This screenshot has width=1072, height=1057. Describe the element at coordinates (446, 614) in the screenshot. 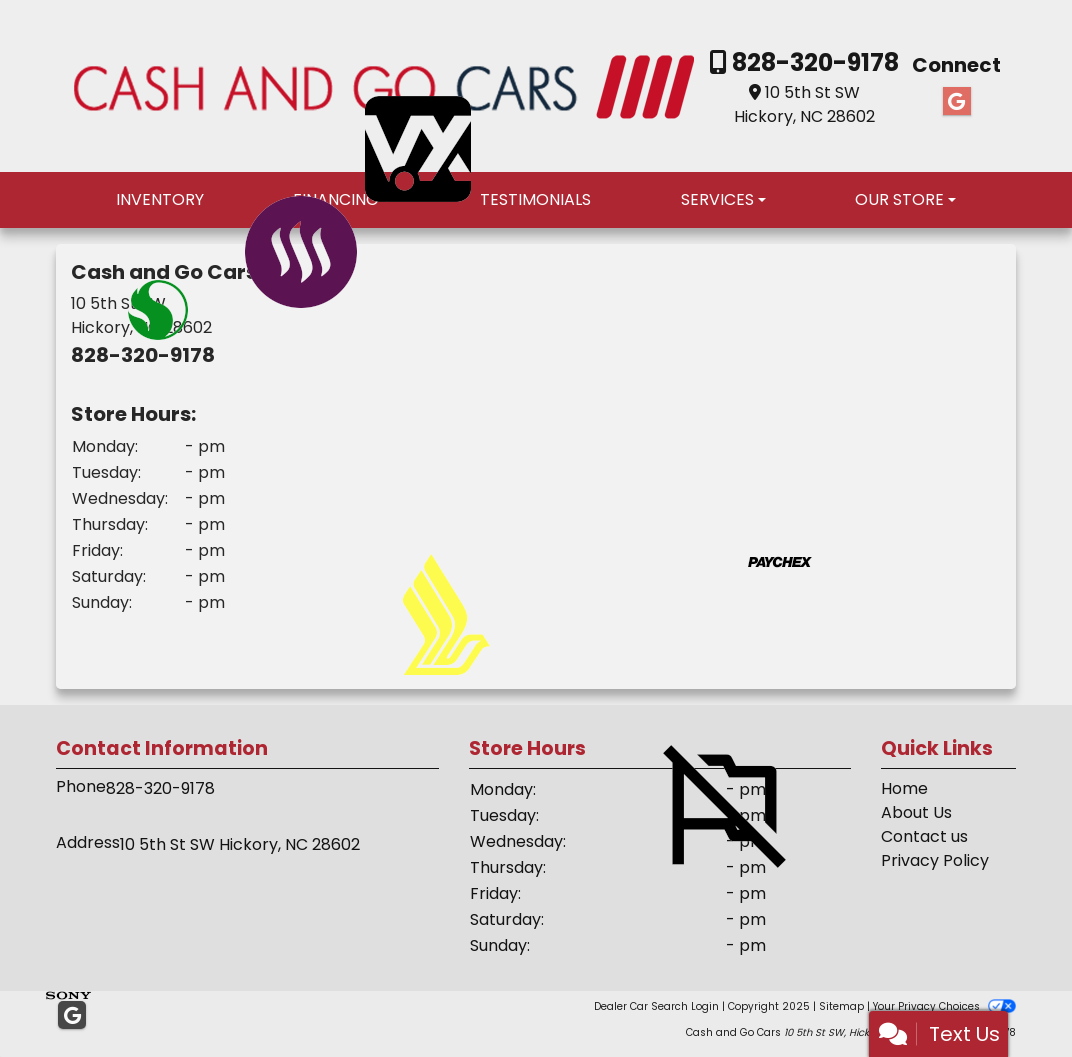

I see `Singapore Airlines app or website` at that location.